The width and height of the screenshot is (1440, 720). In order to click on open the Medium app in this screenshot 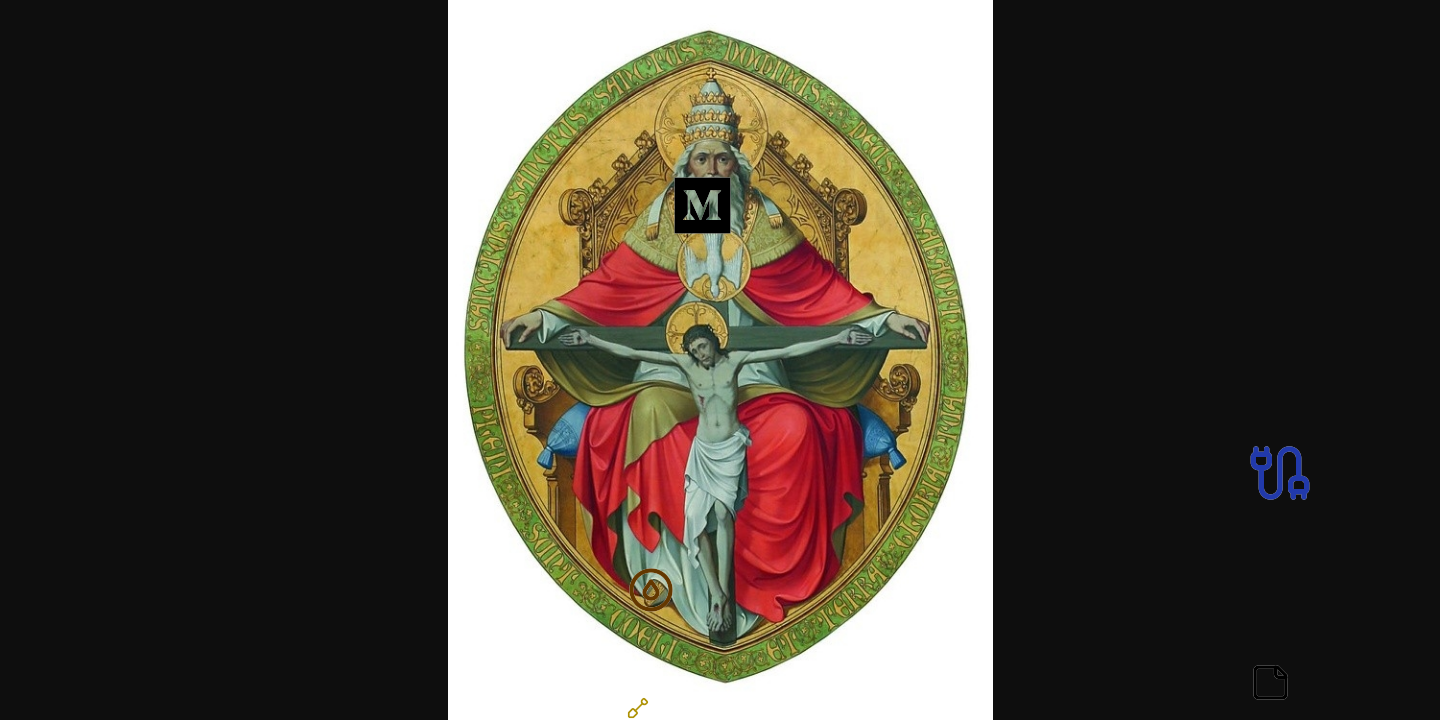, I will do `click(702, 205)`.